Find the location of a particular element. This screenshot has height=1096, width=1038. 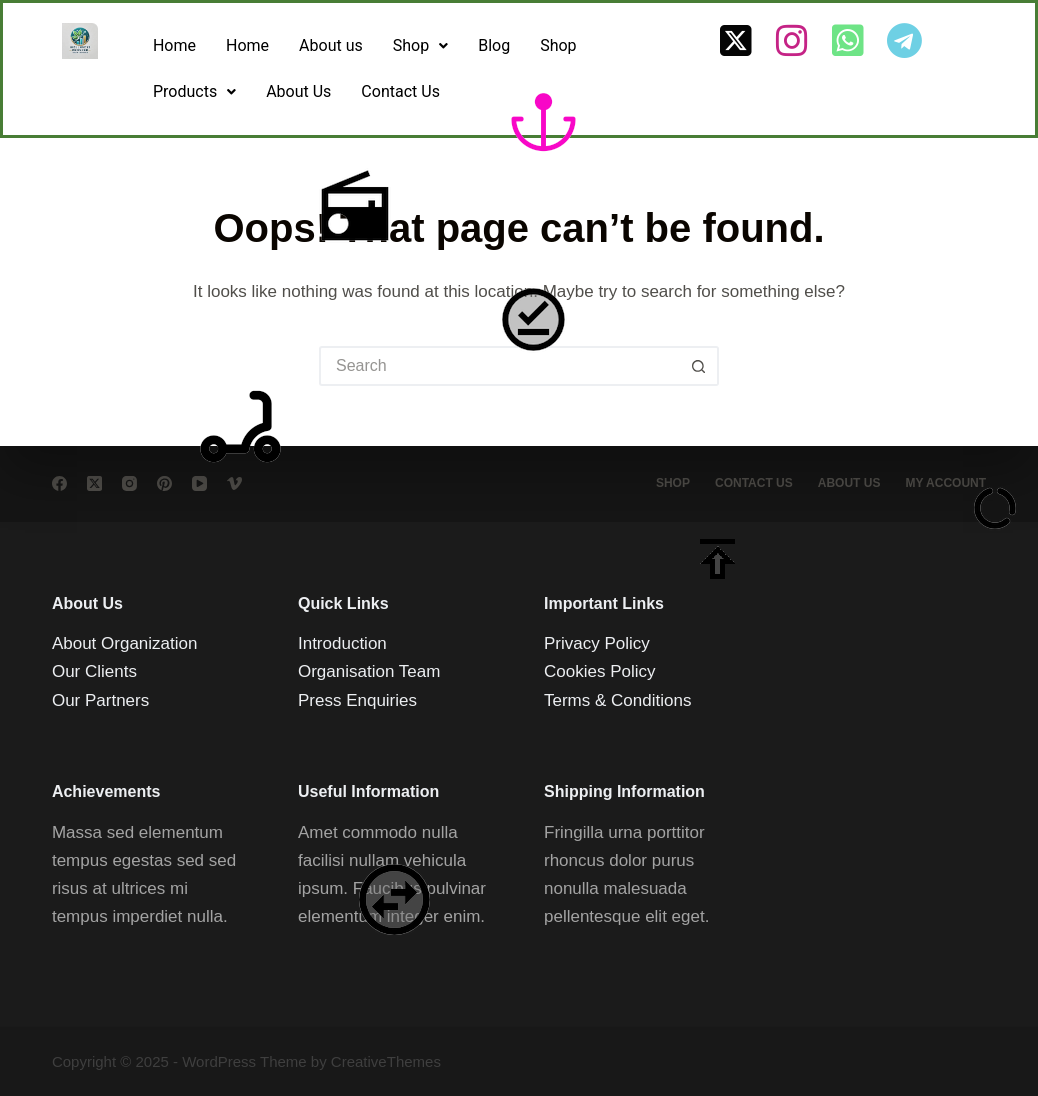

open radio or audio streaming is located at coordinates (355, 207).